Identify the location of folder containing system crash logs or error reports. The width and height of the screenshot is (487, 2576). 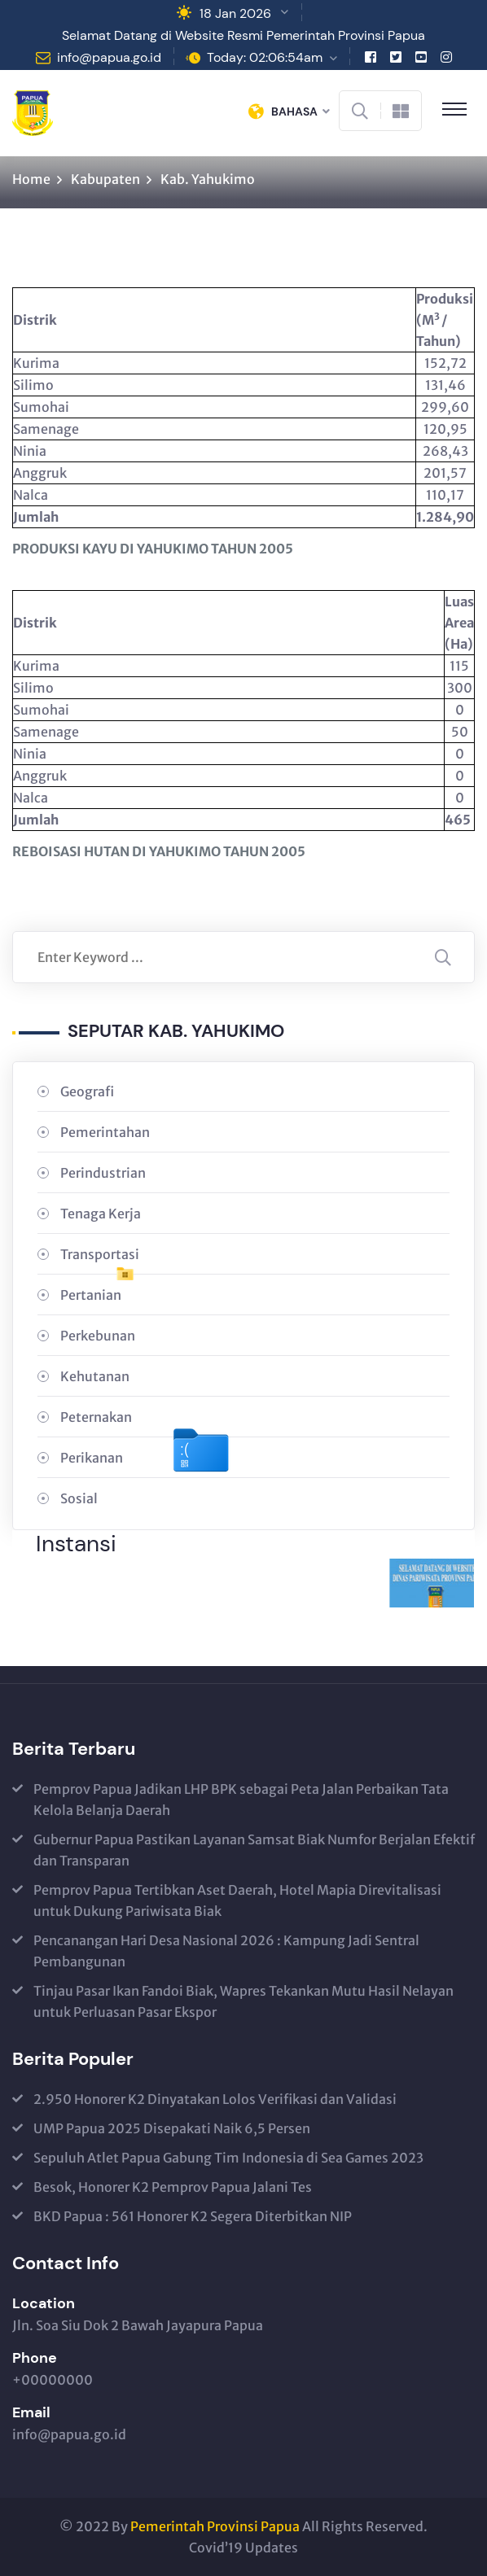
(200, 1451).